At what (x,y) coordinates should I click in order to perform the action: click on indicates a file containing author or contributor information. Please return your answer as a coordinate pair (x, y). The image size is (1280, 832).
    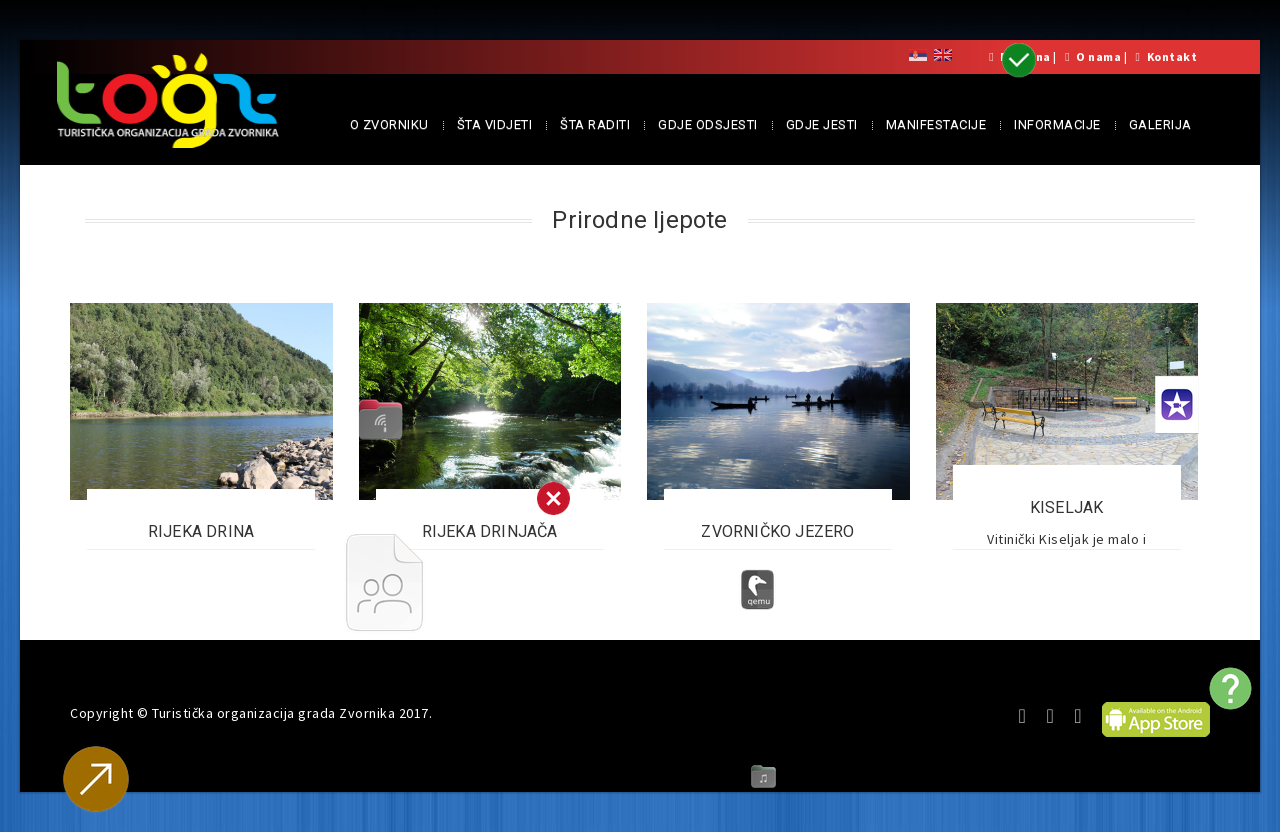
    Looking at the image, I should click on (384, 582).